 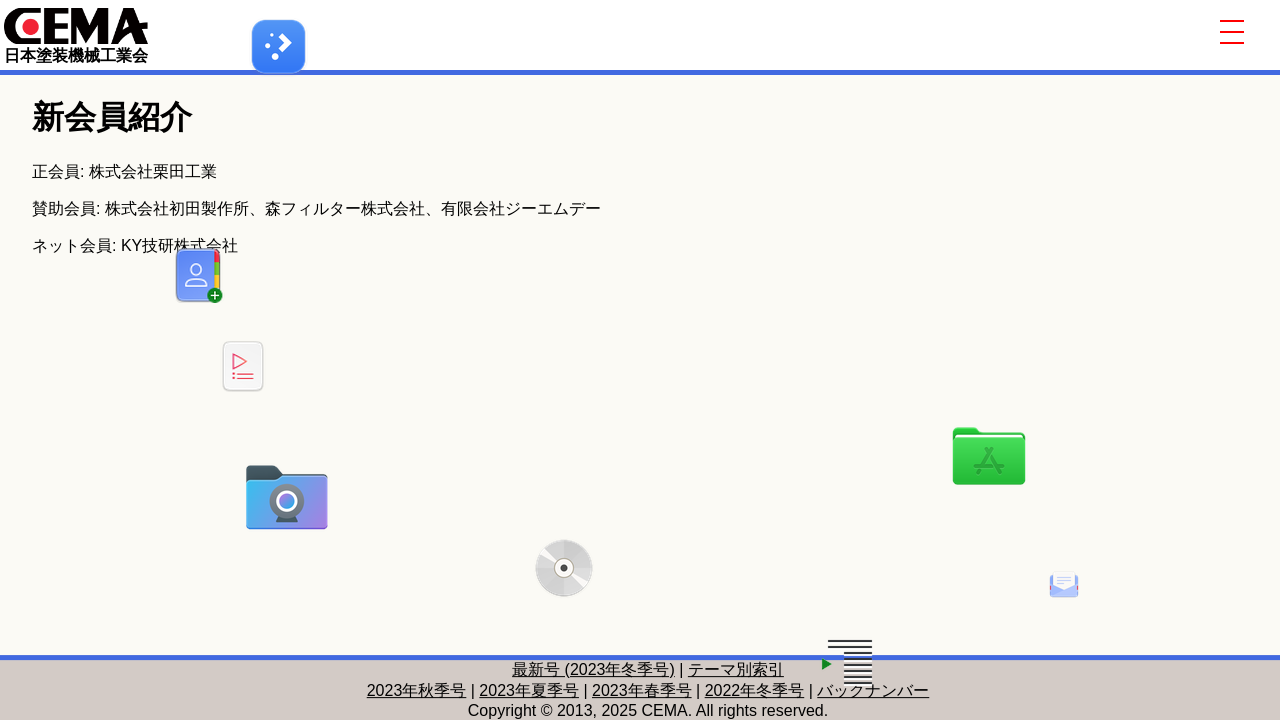 What do you see at coordinates (278, 47) in the screenshot?
I see `access plasma desktop settings` at bounding box center [278, 47].